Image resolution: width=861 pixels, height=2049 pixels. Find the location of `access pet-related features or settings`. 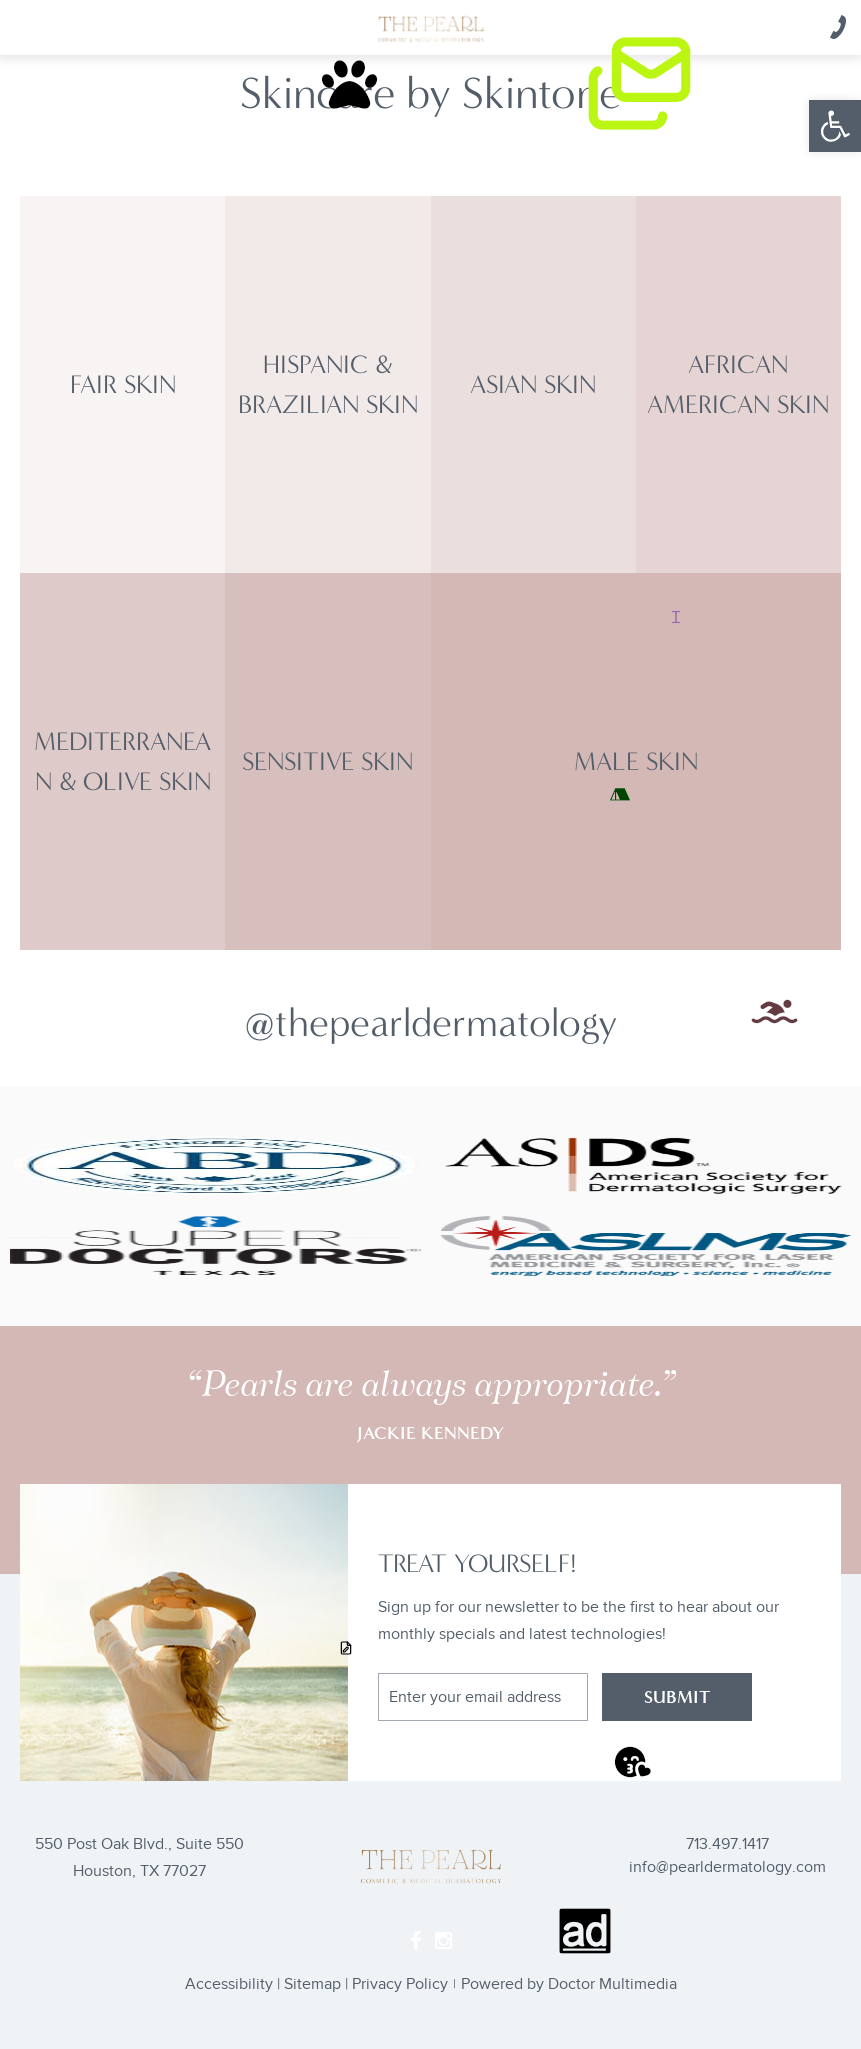

access pet-related features or settings is located at coordinates (349, 84).